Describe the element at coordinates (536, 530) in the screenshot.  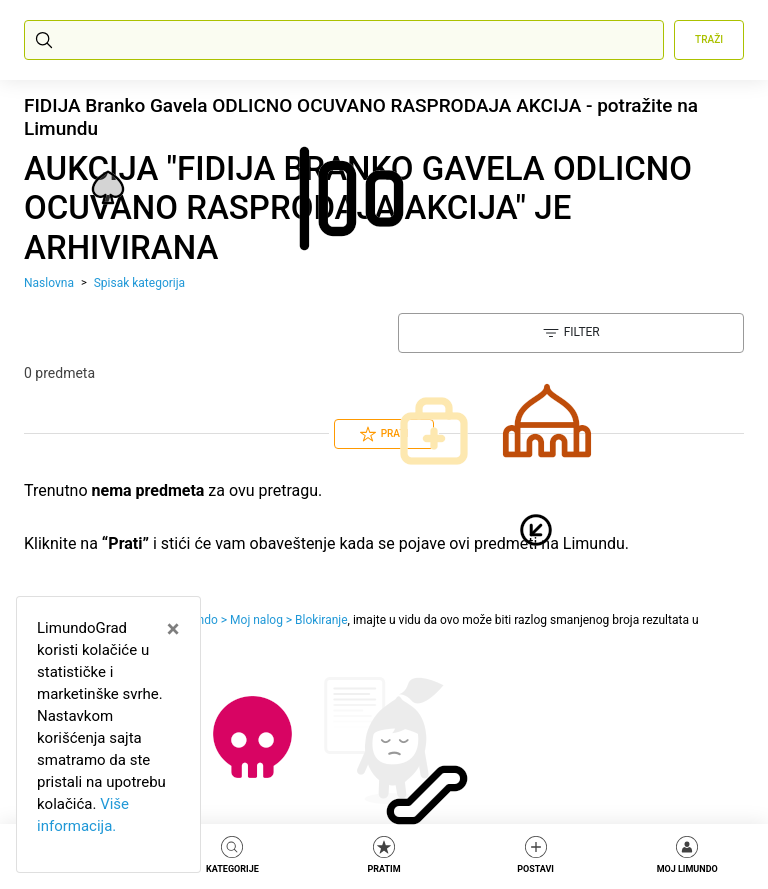
I see `navigate to previous content or go back` at that location.